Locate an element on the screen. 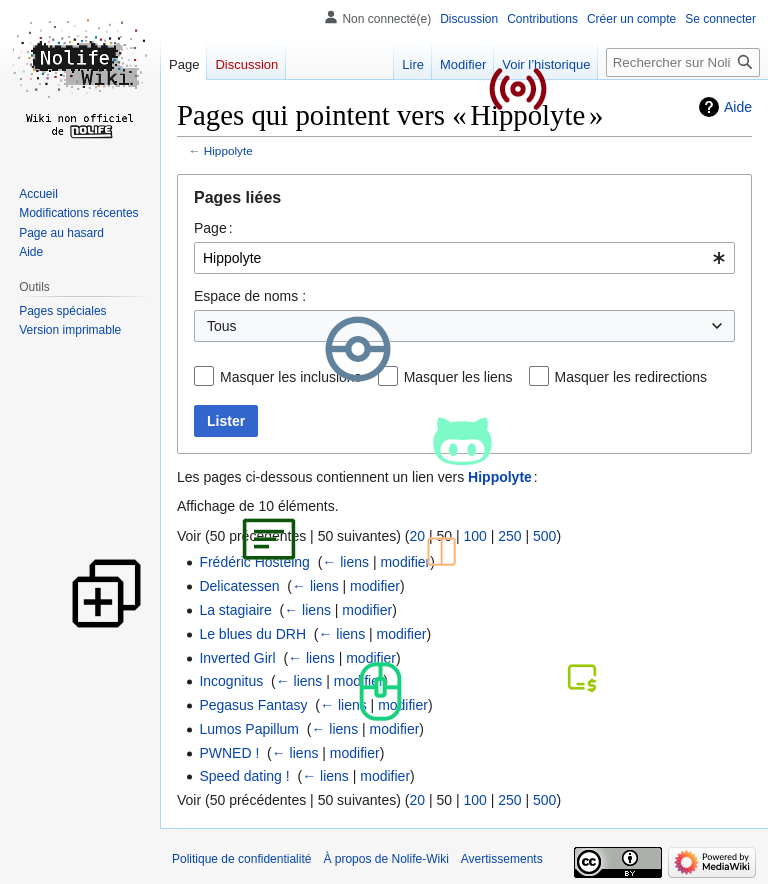 The height and width of the screenshot is (884, 768). access radio or audio streaming is located at coordinates (518, 89).